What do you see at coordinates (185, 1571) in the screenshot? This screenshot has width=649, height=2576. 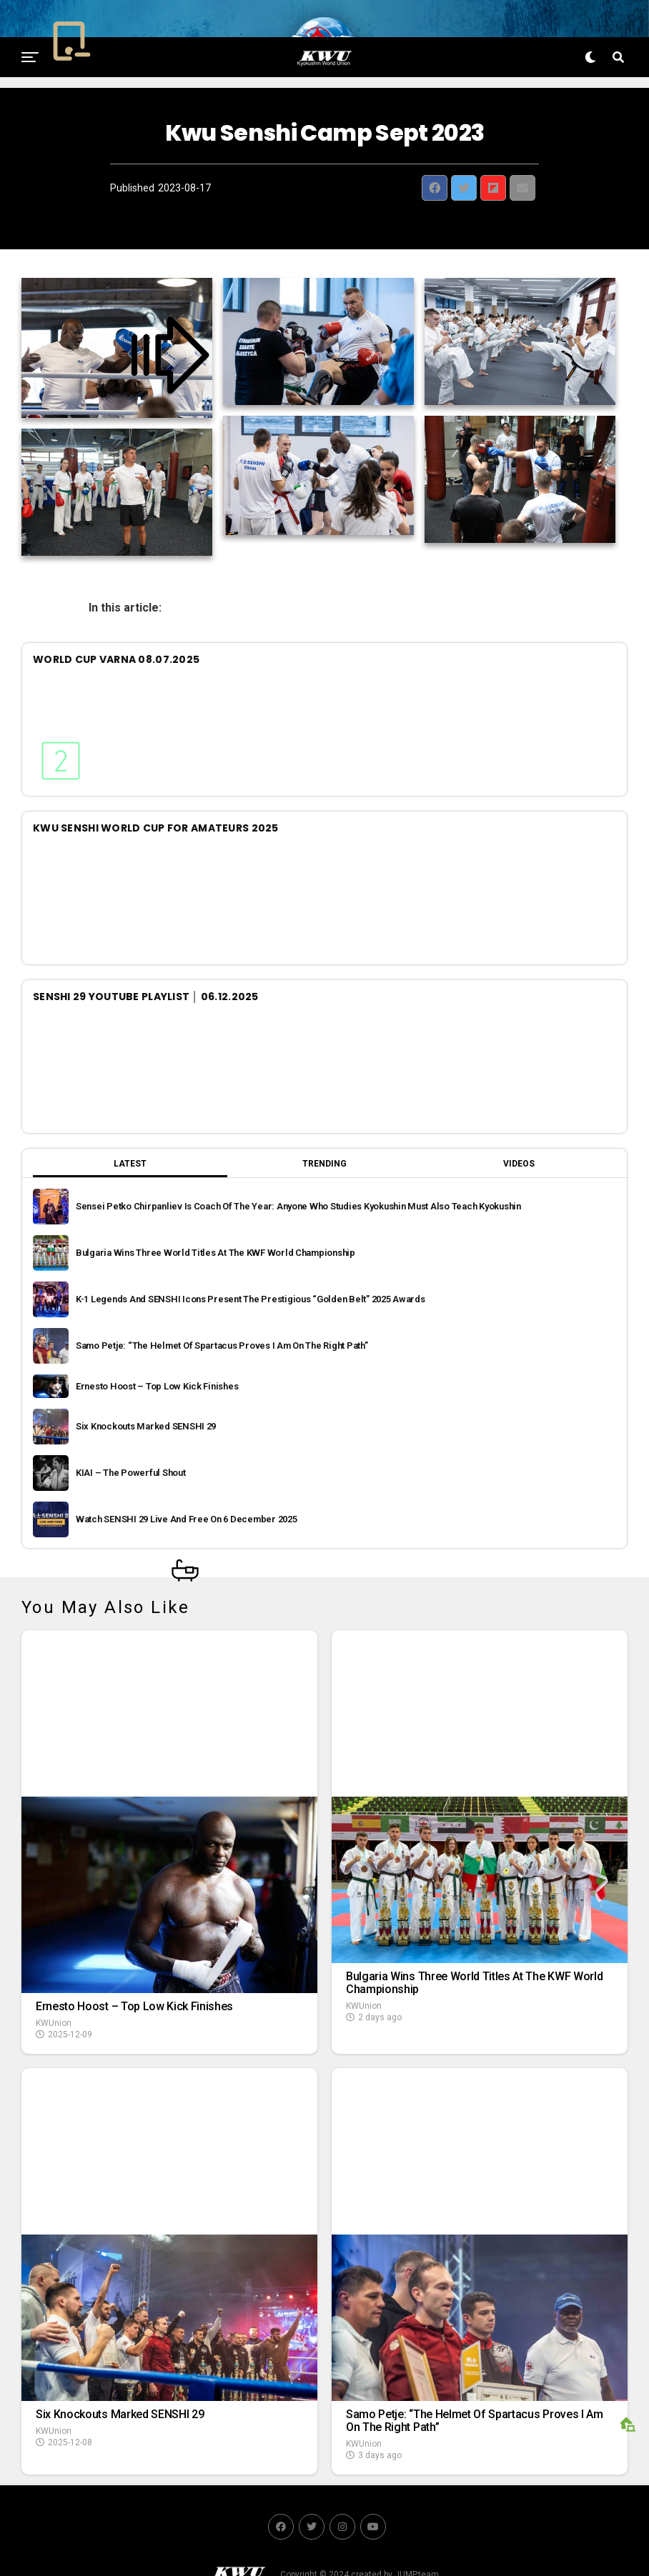 I see `indicates bathroom amenities available` at bounding box center [185, 1571].